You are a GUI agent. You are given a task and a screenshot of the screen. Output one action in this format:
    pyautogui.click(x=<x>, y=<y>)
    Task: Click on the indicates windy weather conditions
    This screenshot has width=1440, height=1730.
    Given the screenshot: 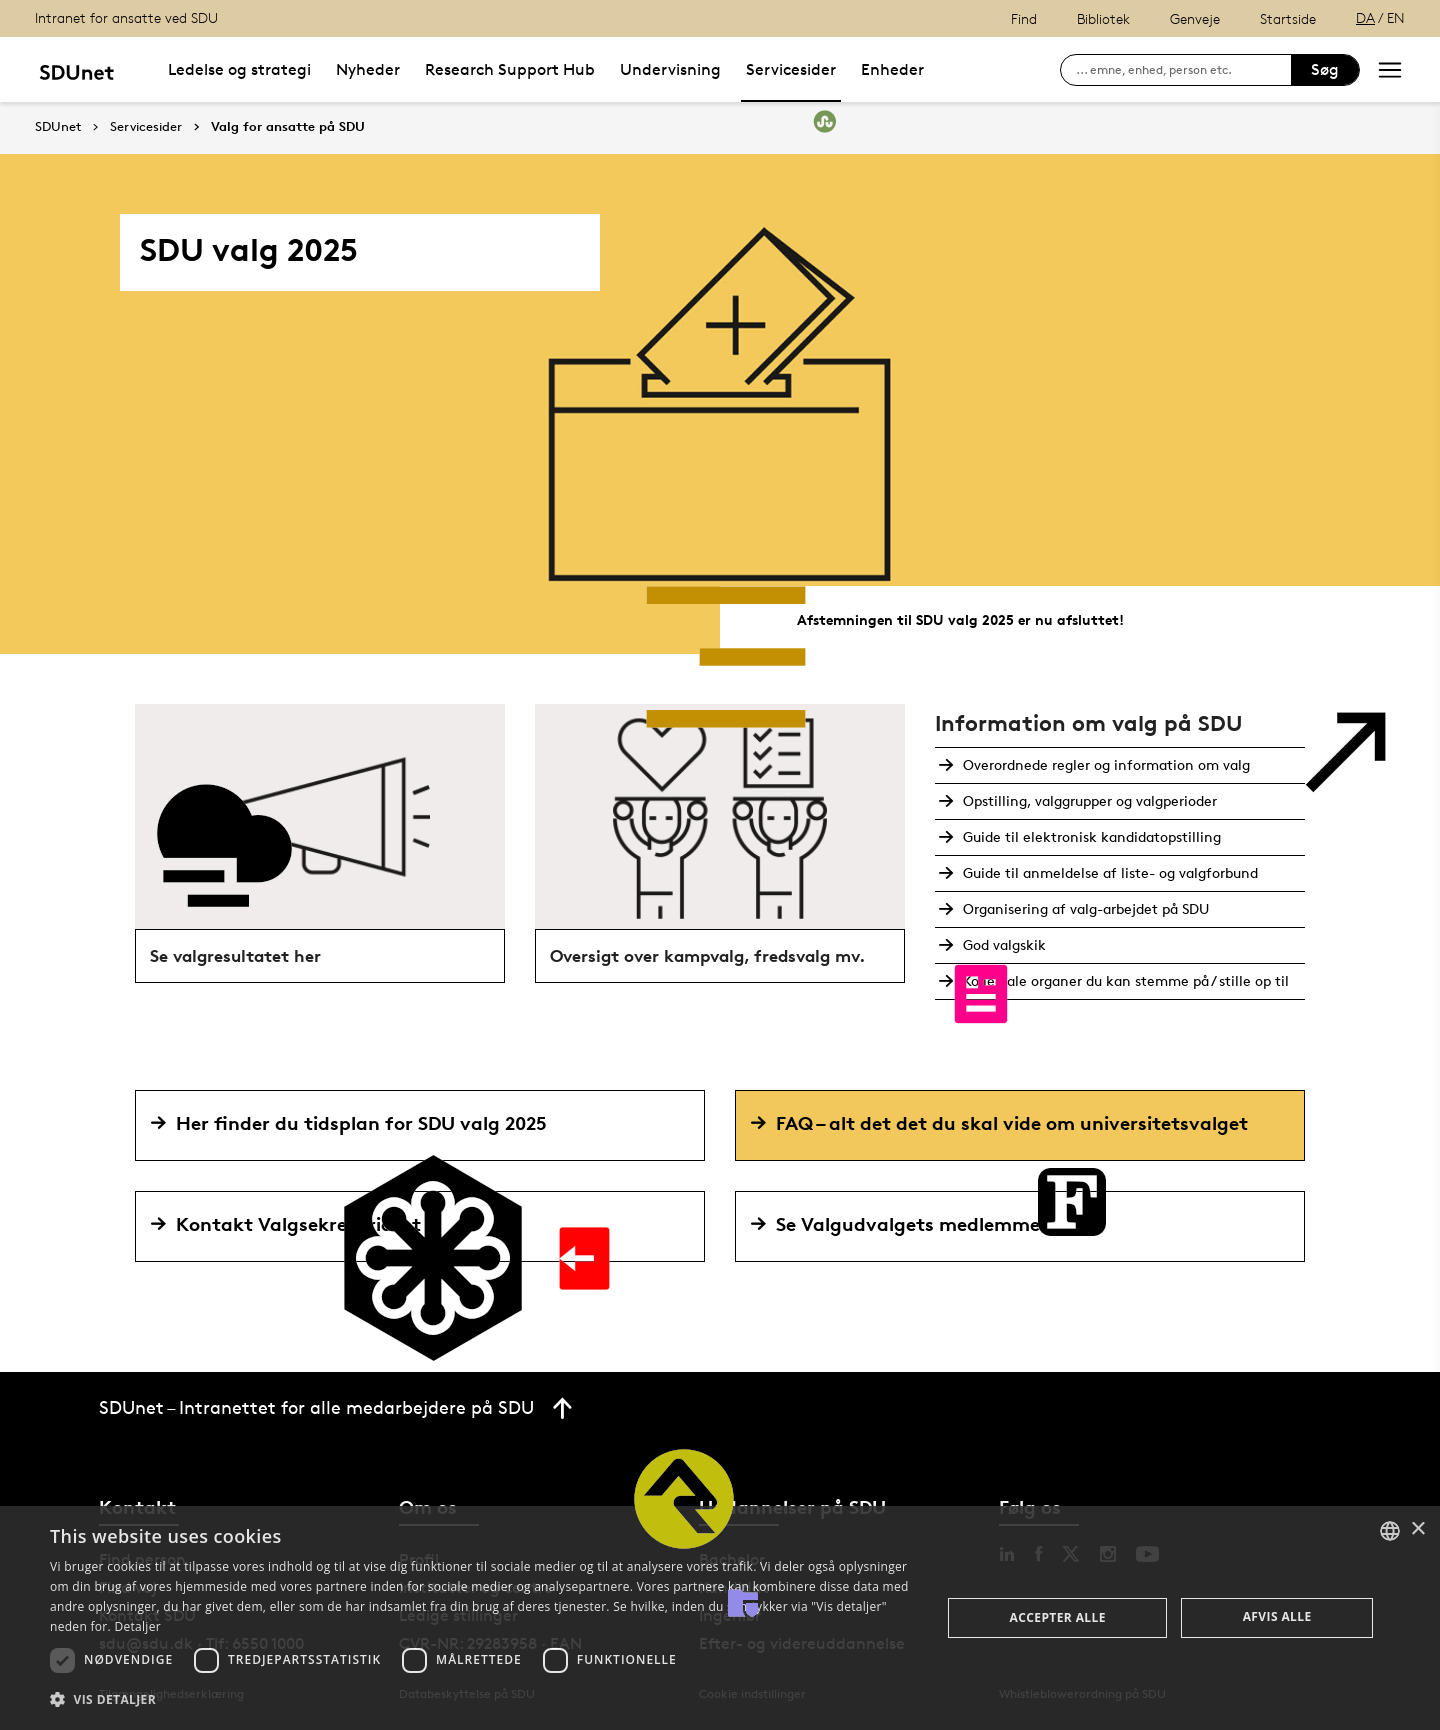 What is the action you would take?
    pyautogui.click(x=224, y=839)
    